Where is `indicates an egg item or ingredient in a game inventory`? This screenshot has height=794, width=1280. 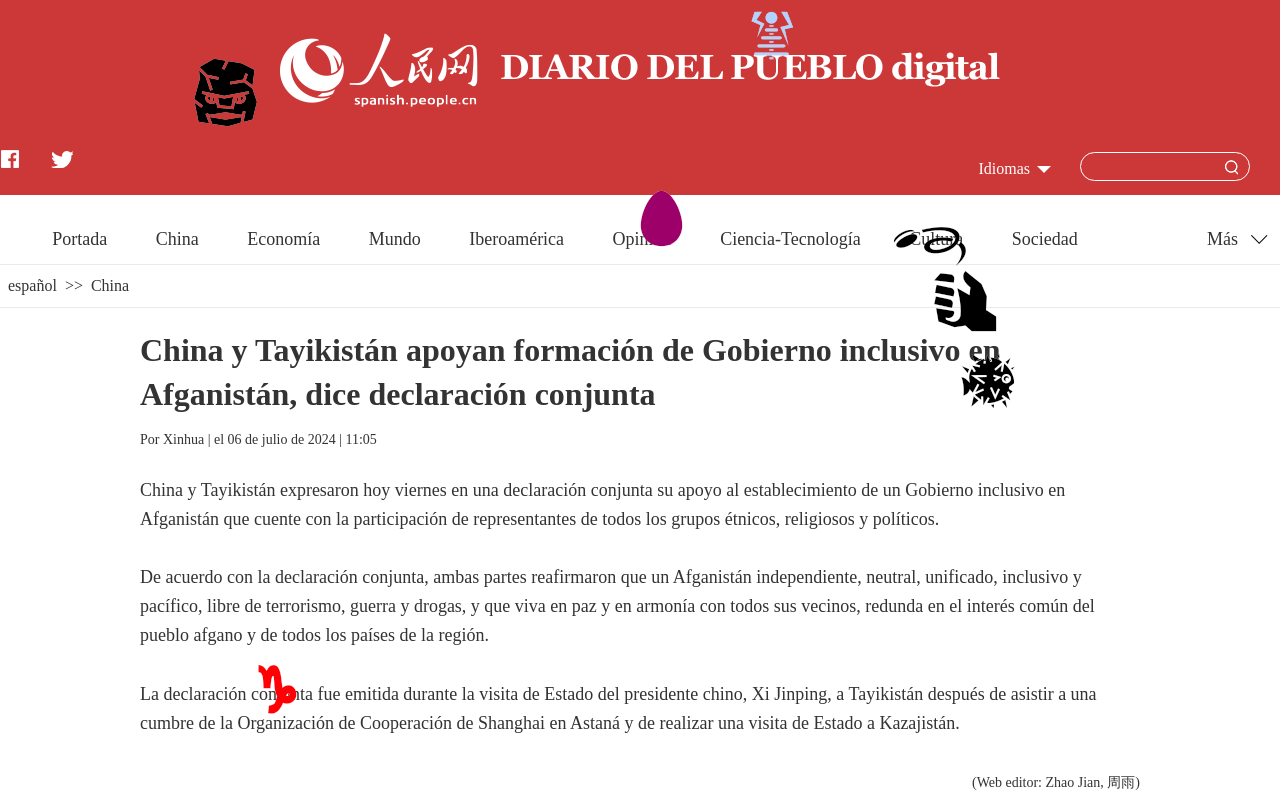
indicates an egg item or ingredient in a game inventory is located at coordinates (661, 218).